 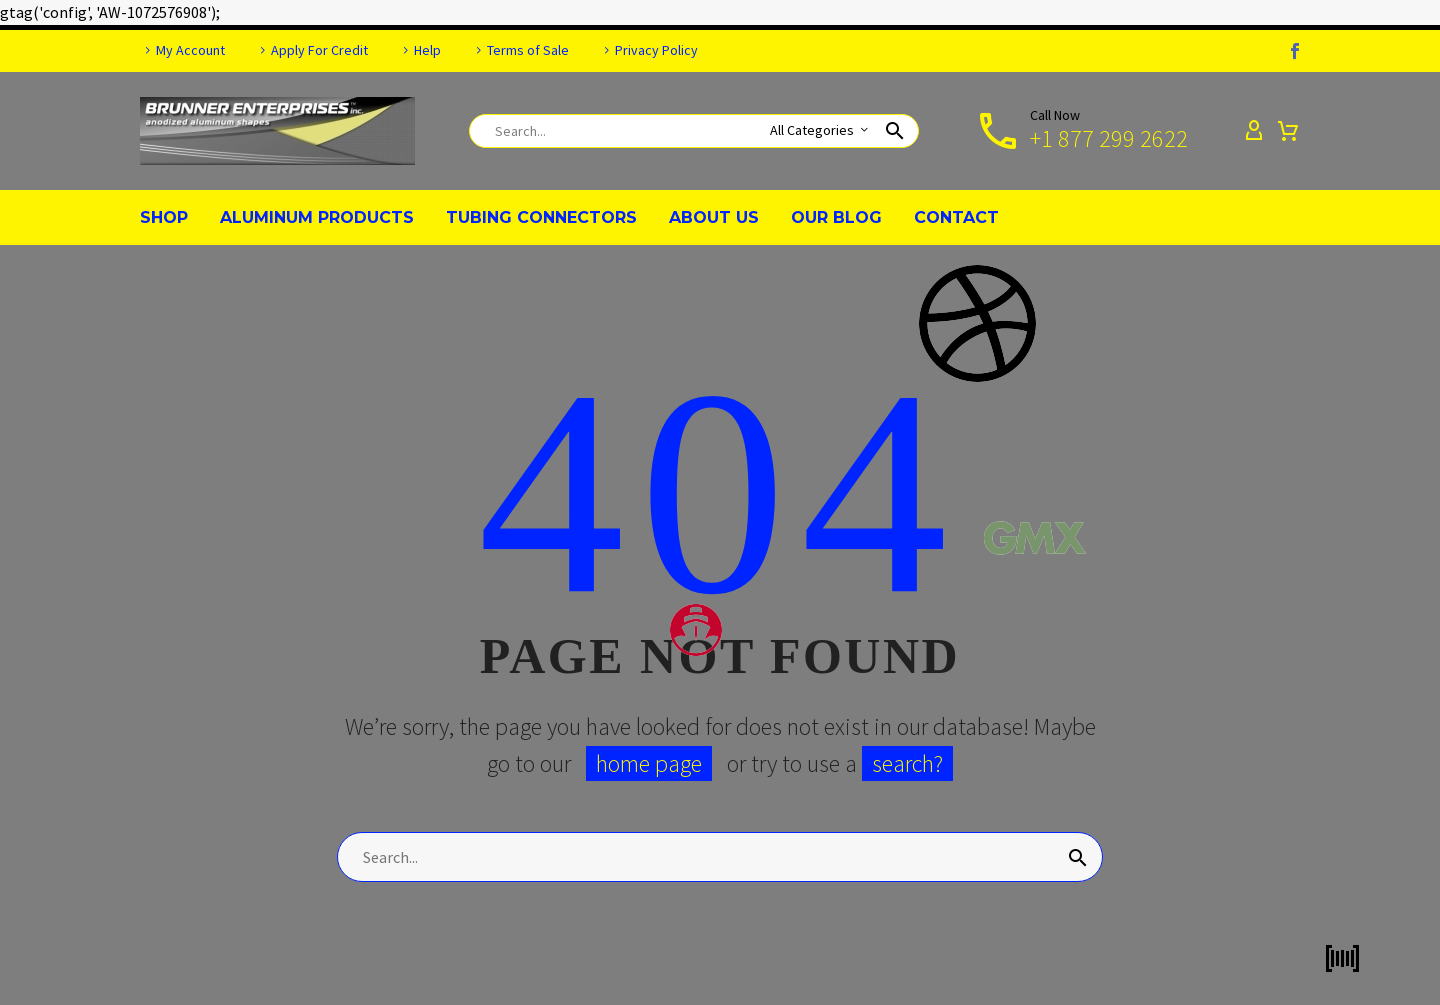 What do you see at coordinates (1342, 958) in the screenshot?
I see `visit papers with code website` at bounding box center [1342, 958].